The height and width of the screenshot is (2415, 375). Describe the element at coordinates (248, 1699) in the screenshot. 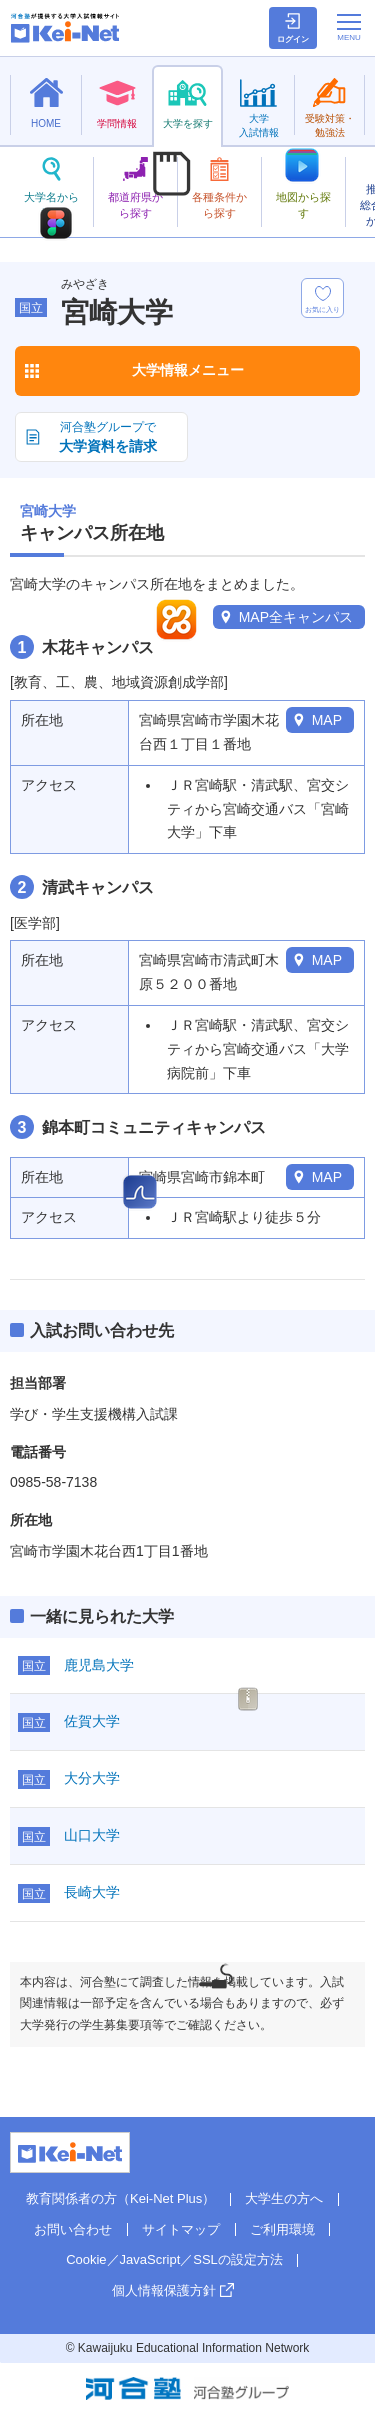

I see `open engrampa archive manager` at that location.